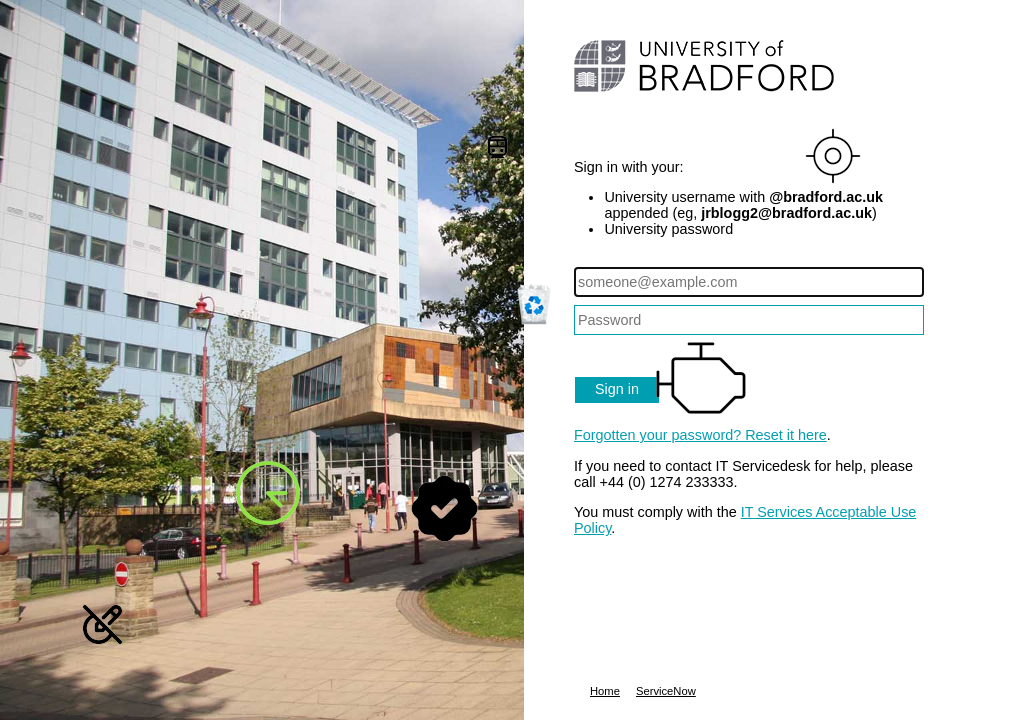 The image size is (1024, 720). I want to click on verified account or official badge, so click(444, 508).